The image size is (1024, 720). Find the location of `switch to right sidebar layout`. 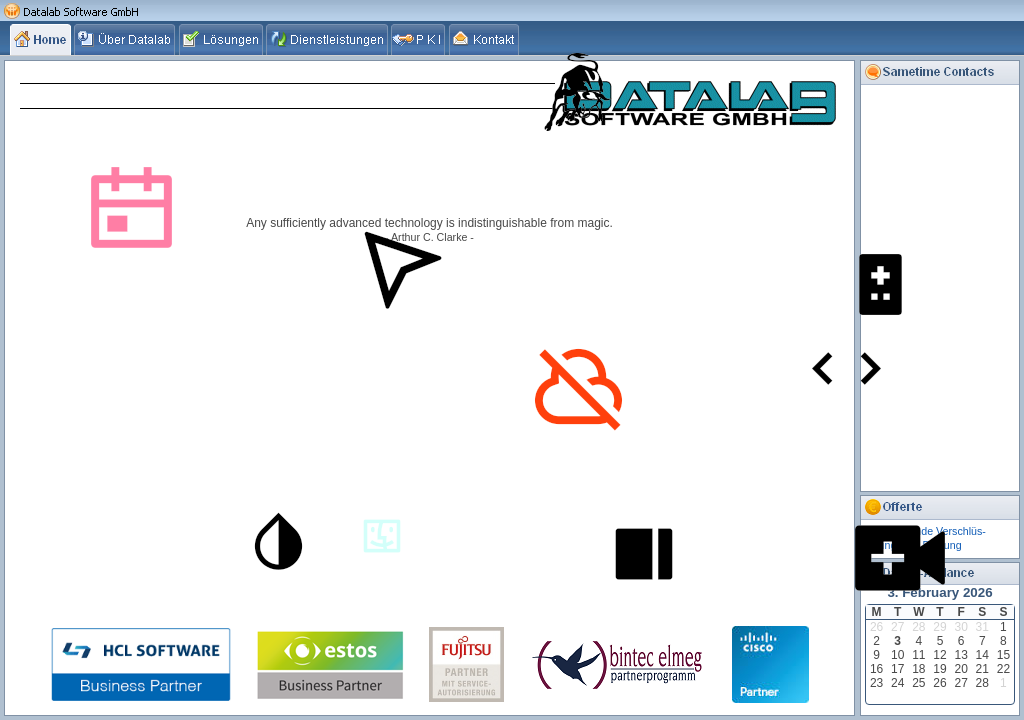

switch to right sidebar layout is located at coordinates (644, 554).